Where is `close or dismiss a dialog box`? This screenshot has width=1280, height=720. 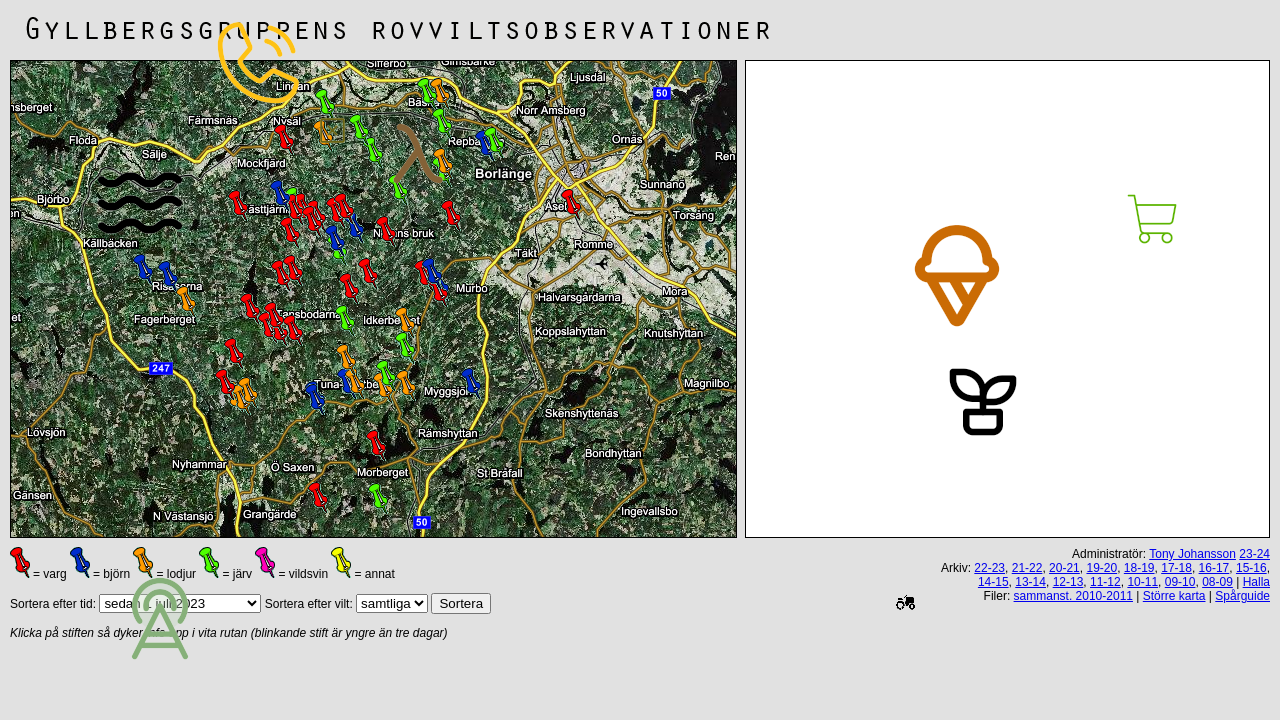
close or dismiss a dialog box is located at coordinates (332, 130).